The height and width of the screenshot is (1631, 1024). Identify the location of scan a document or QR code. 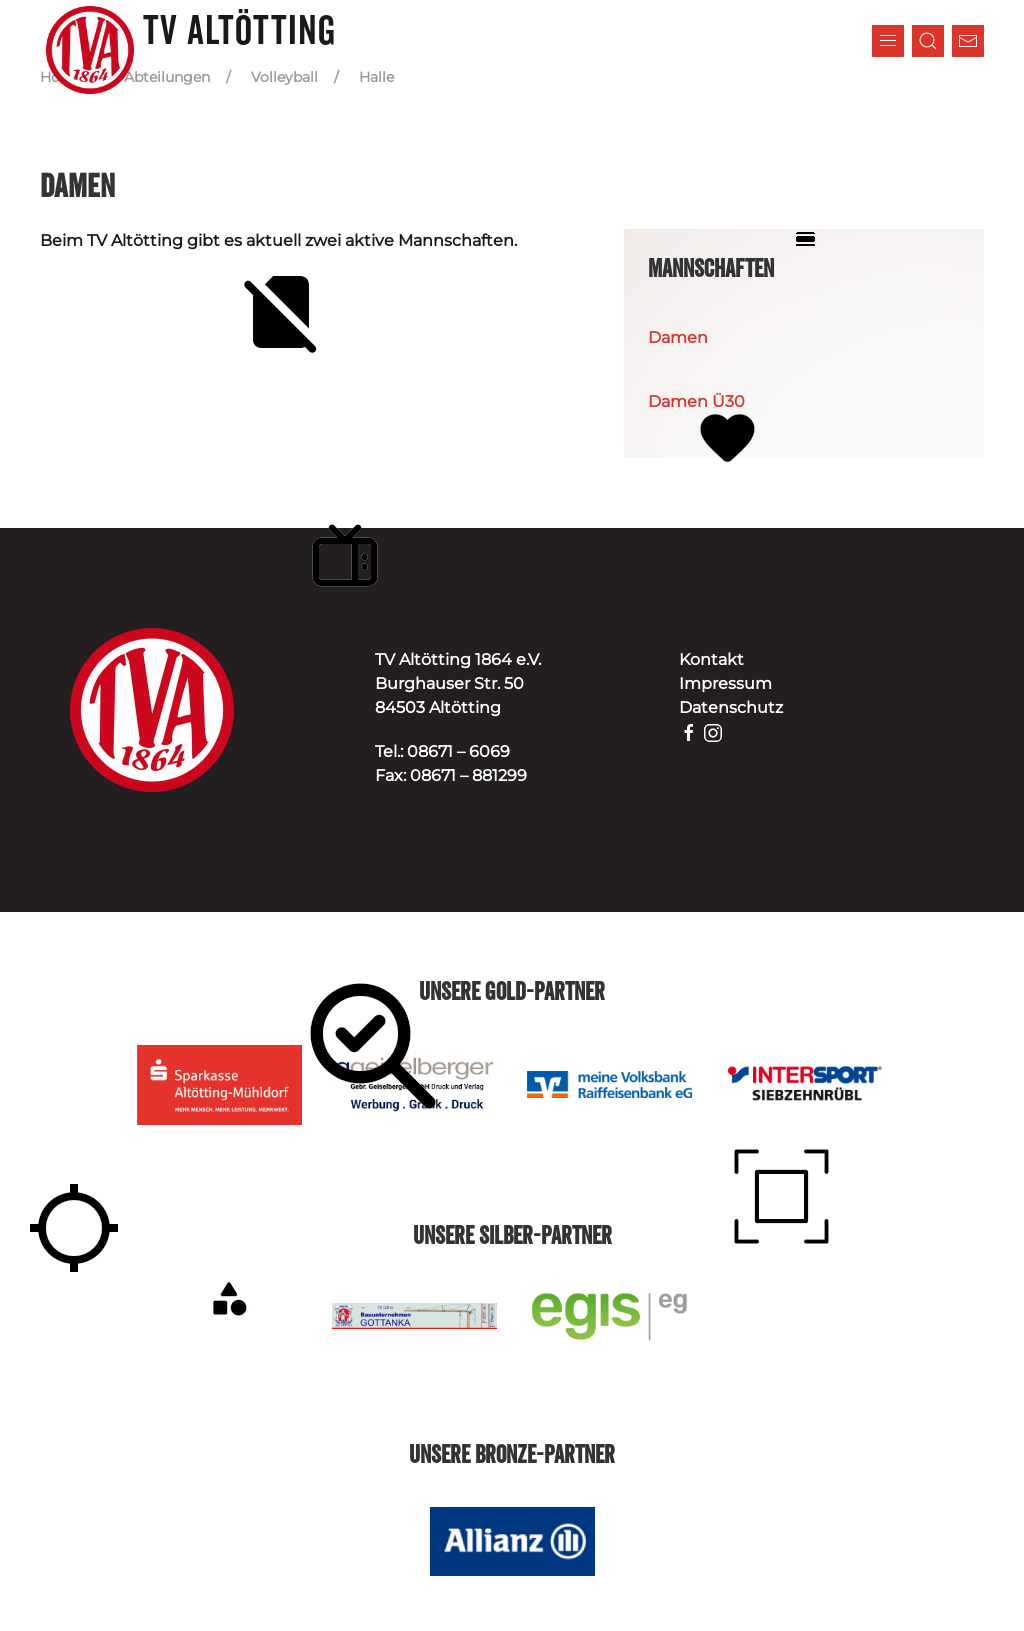
(781, 1196).